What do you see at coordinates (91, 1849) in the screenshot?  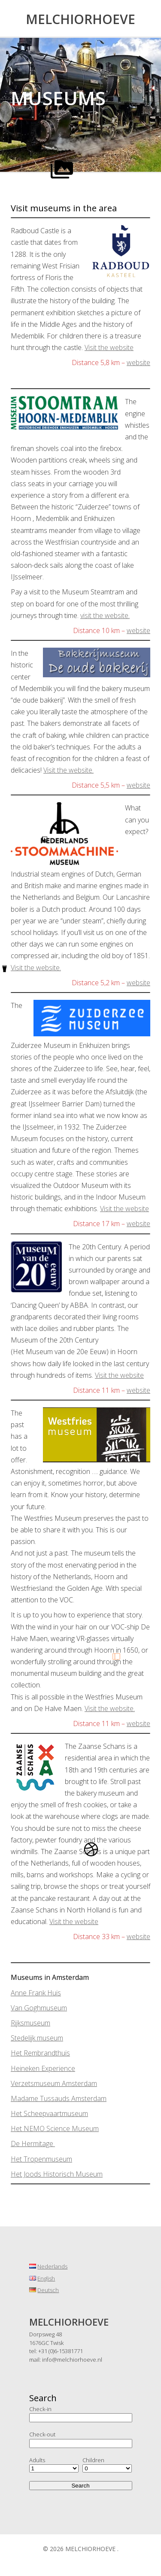 I see `view dribbble profile` at bounding box center [91, 1849].